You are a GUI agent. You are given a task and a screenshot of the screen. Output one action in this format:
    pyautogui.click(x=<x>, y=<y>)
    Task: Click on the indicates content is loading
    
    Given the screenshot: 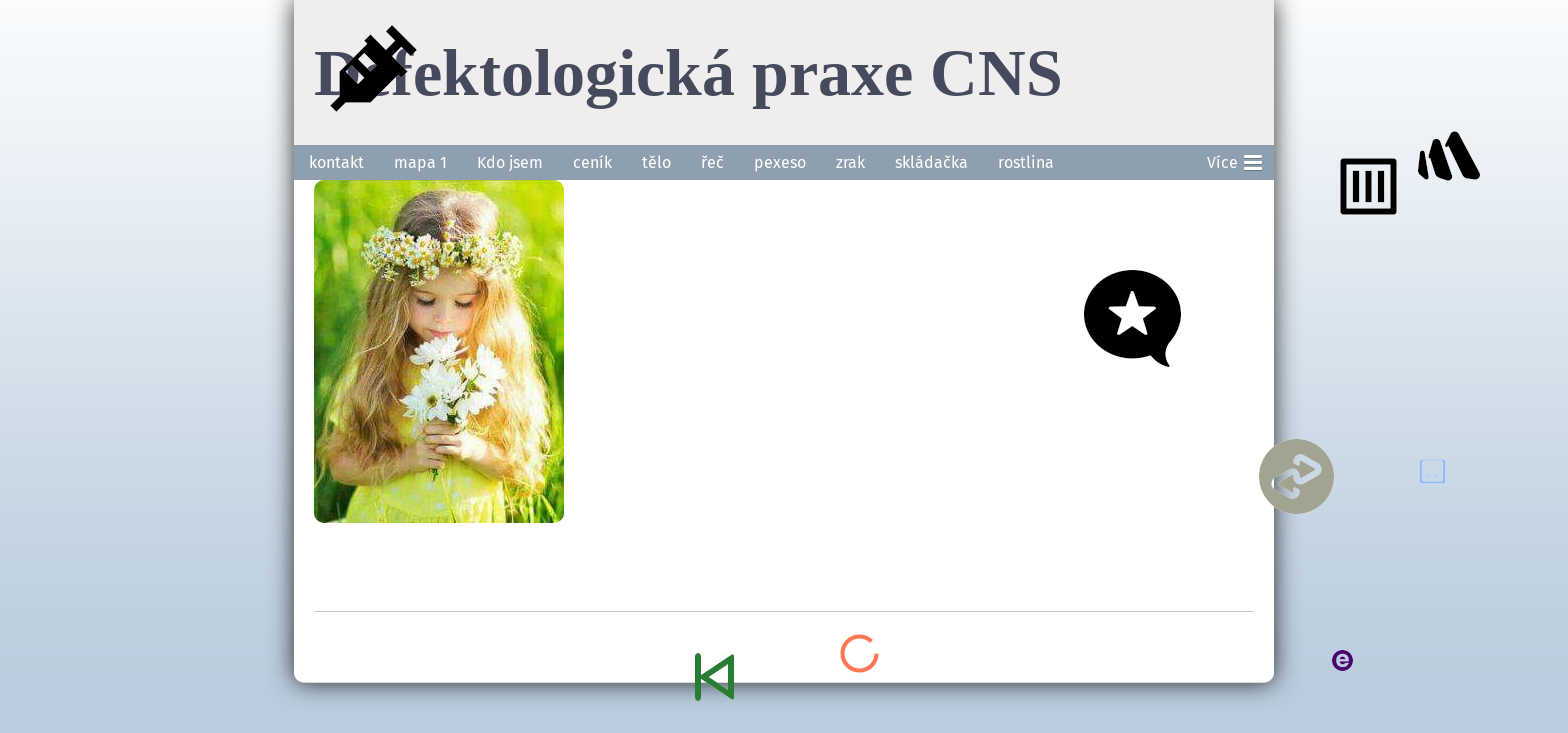 What is the action you would take?
    pyautogui.click(x=859, y=653)
    